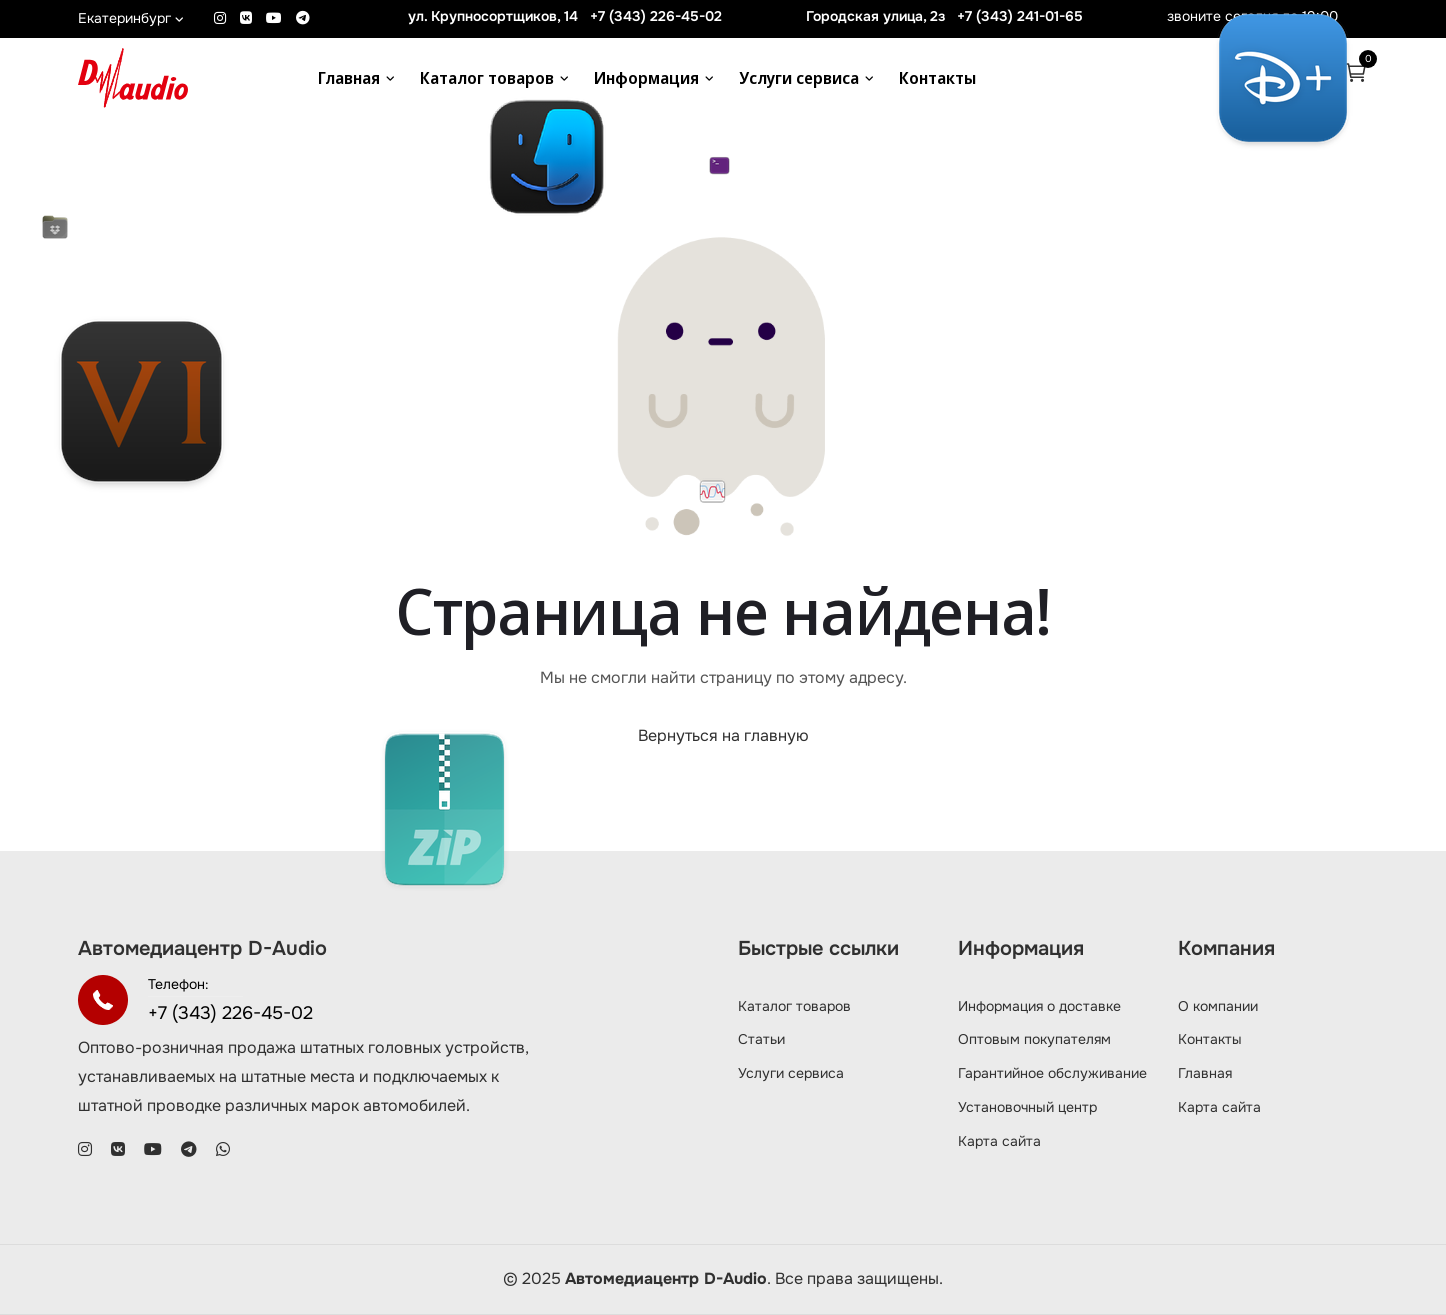  What do you see at coordinates (55, 227) in the screenshot?
I see `open dropbox folder` at bounding box center [55, 227].